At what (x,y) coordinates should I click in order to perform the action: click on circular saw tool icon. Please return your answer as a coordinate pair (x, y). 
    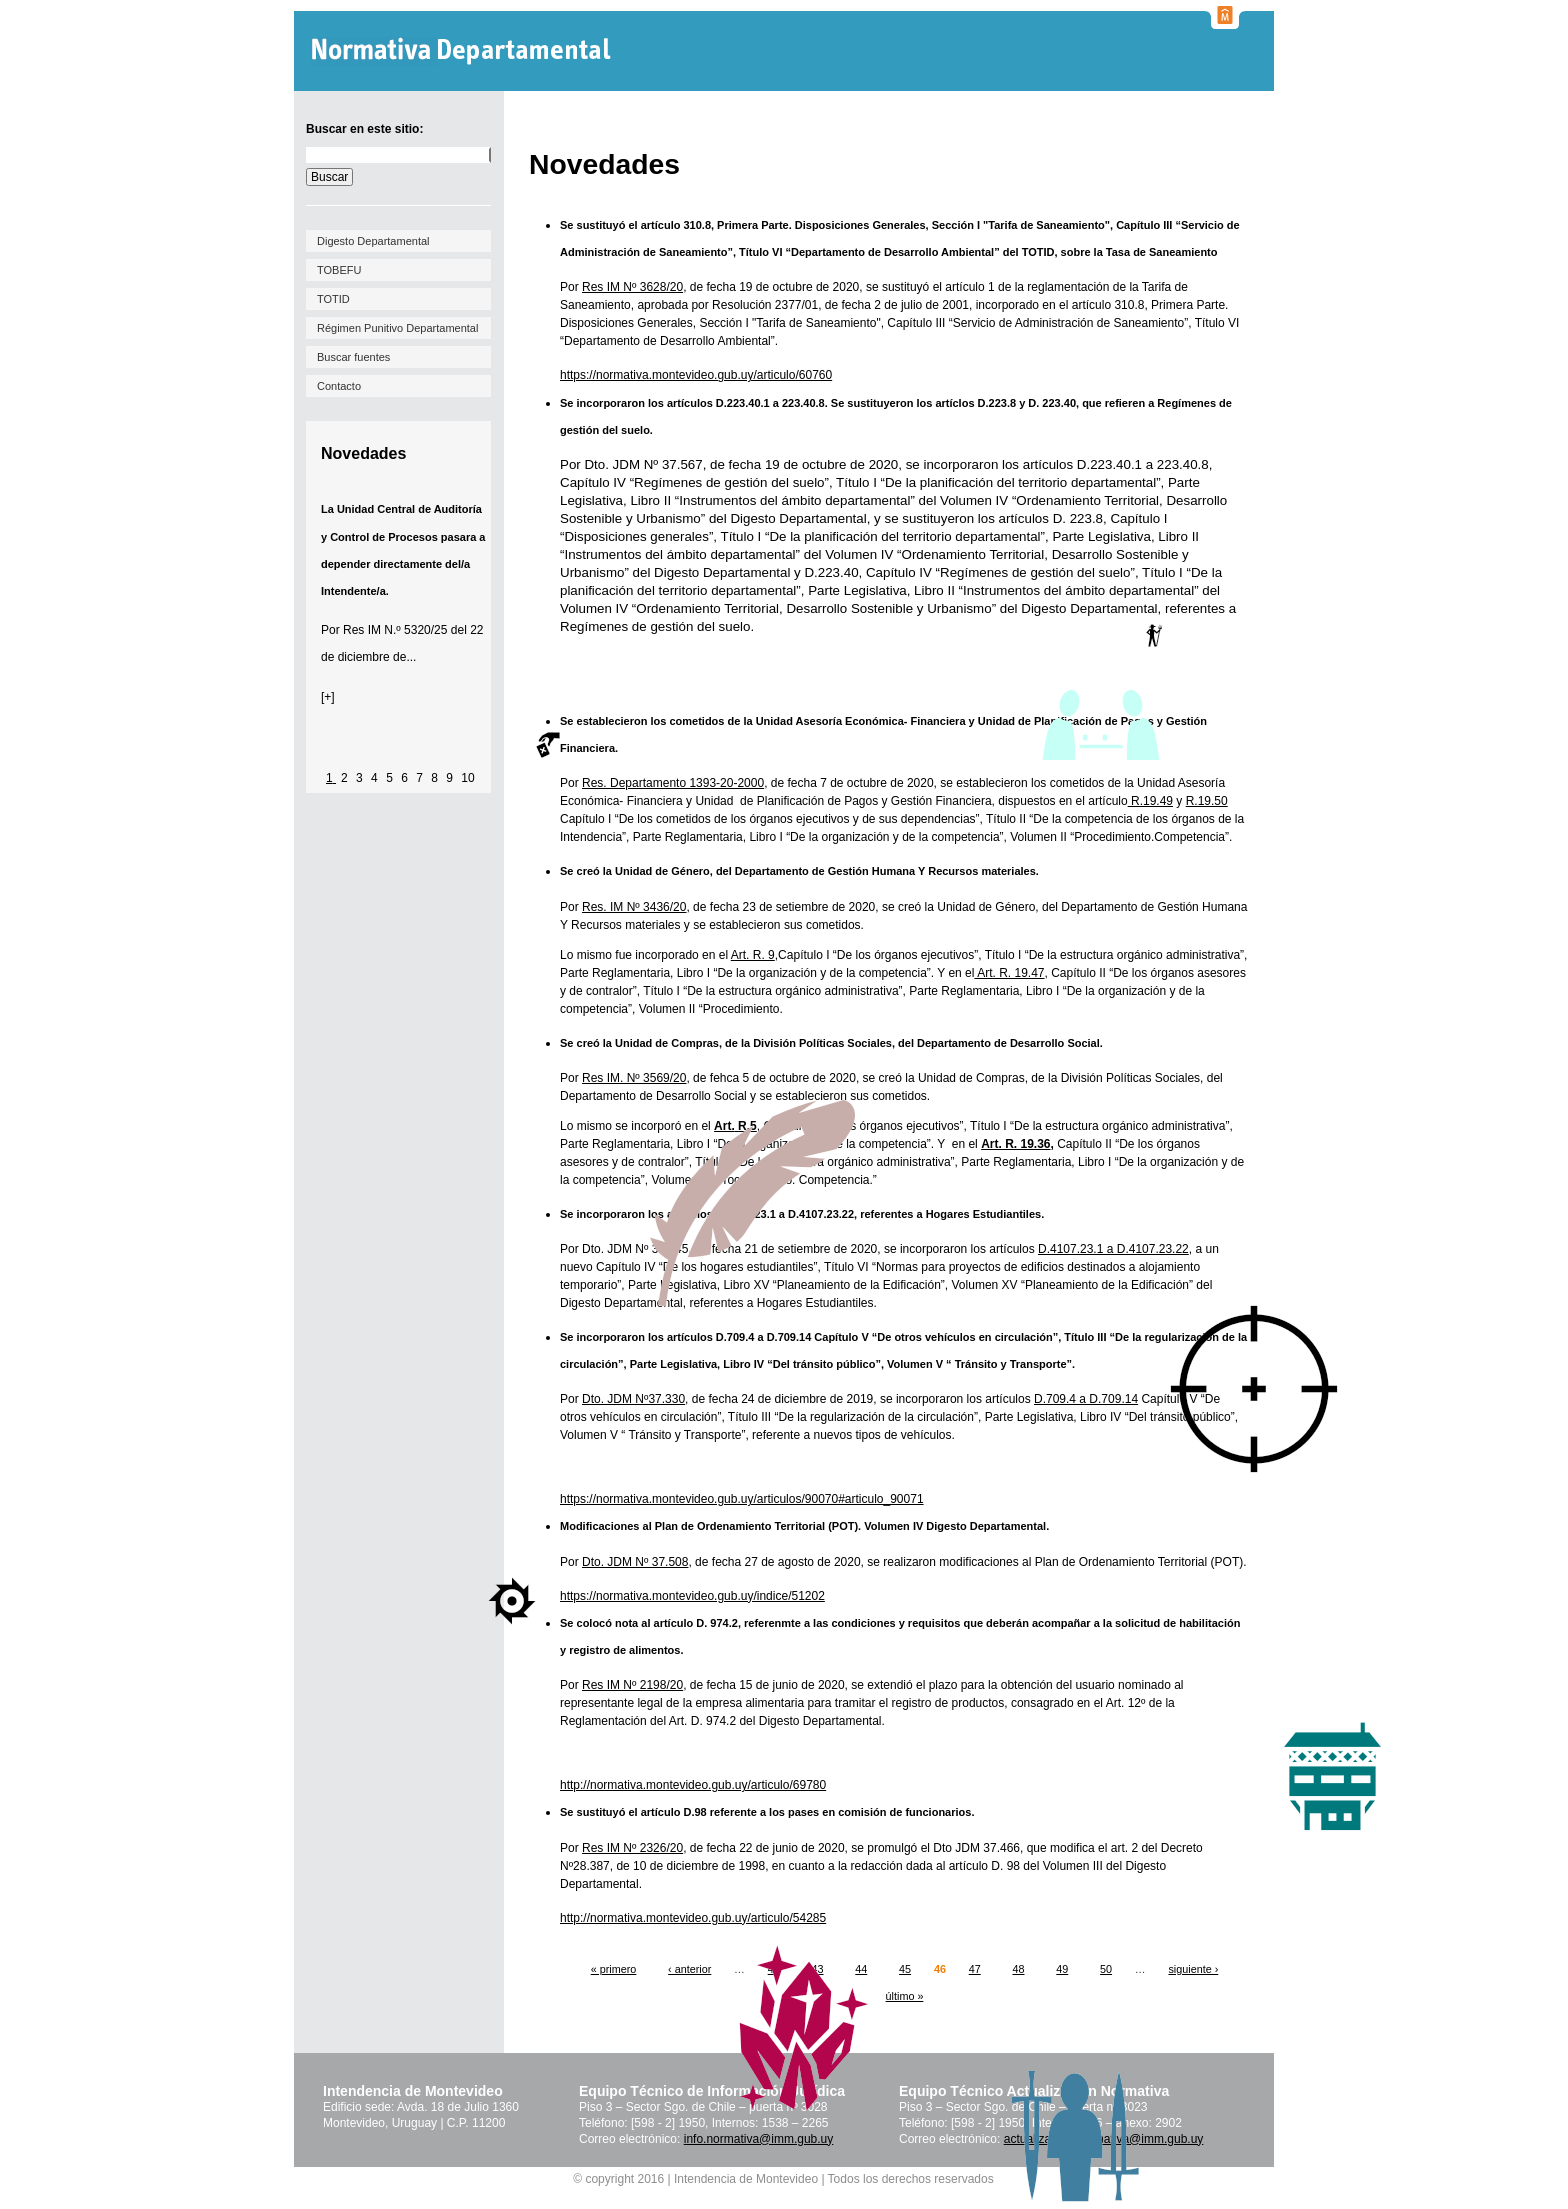
    Looking at the image, I should click on (512, 1601).